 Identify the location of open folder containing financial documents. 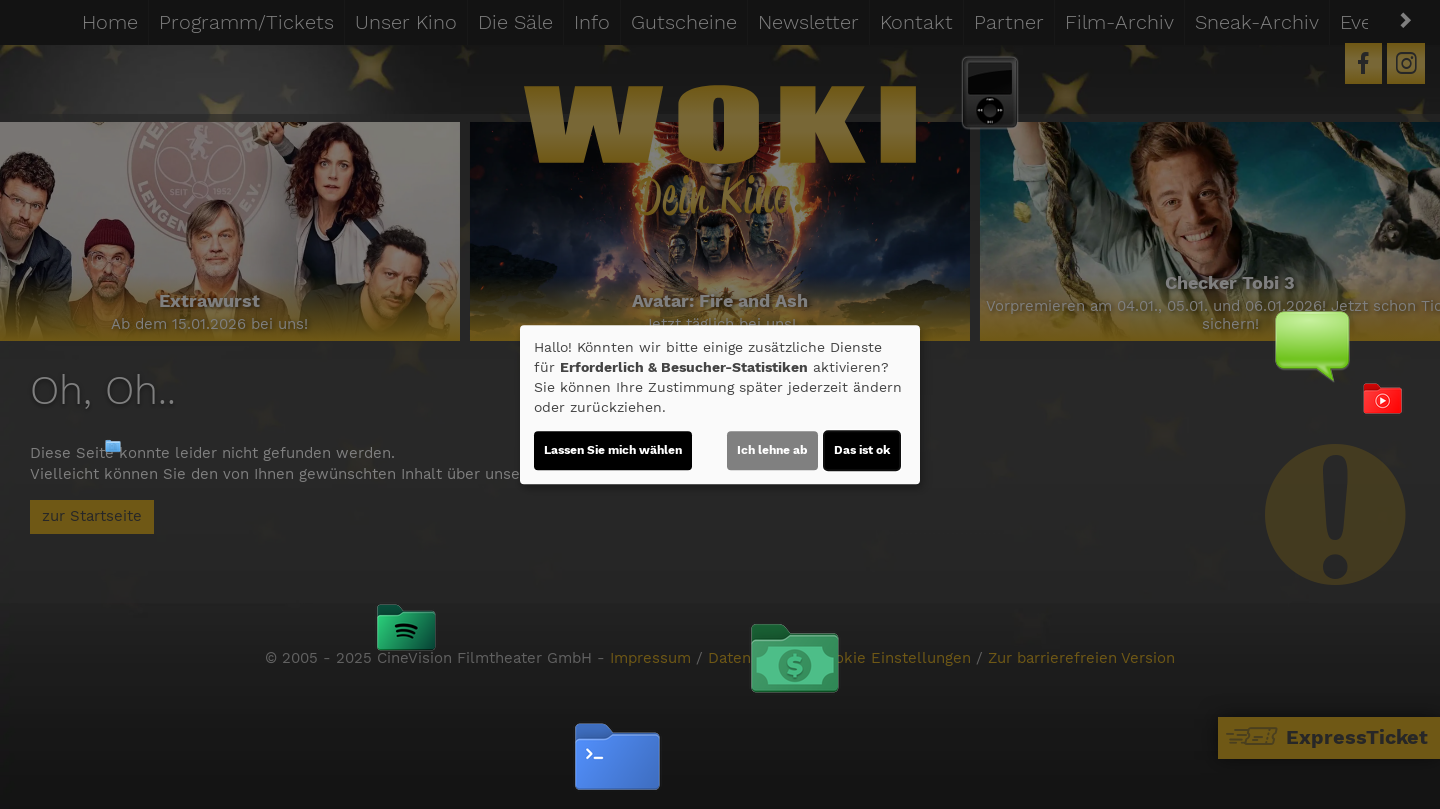
(794, 660).